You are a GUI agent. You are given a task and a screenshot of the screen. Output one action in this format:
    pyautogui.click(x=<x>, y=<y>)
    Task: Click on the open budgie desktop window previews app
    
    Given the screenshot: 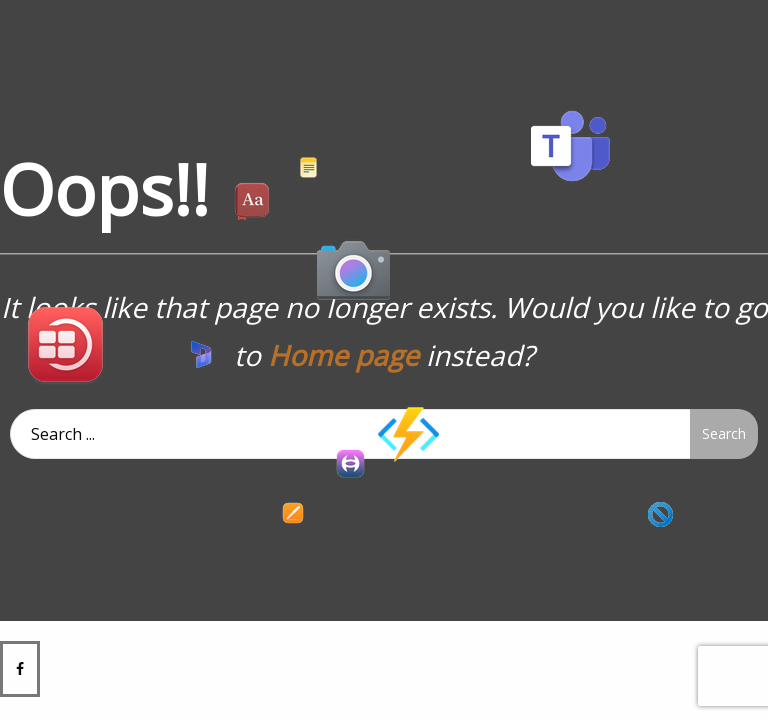 What is the action you would take?
    pyautogui.click(x=65, y=344)
    